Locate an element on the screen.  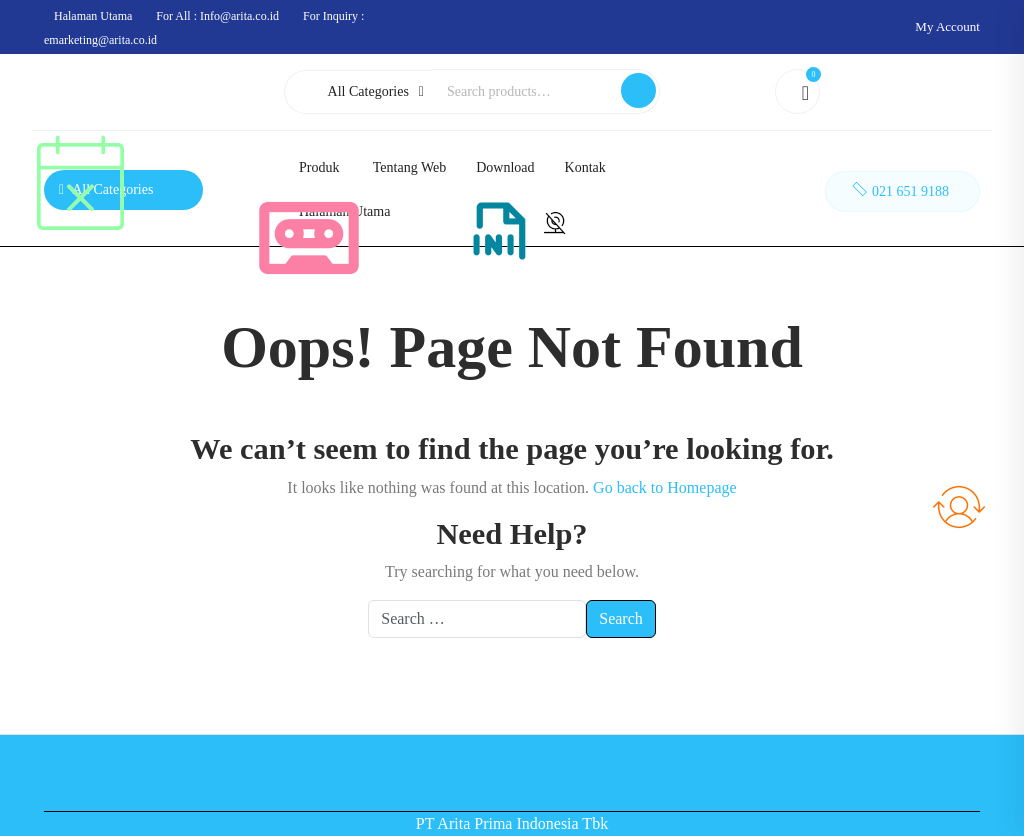
switch between user accounts is located at coordinates (959, 507).